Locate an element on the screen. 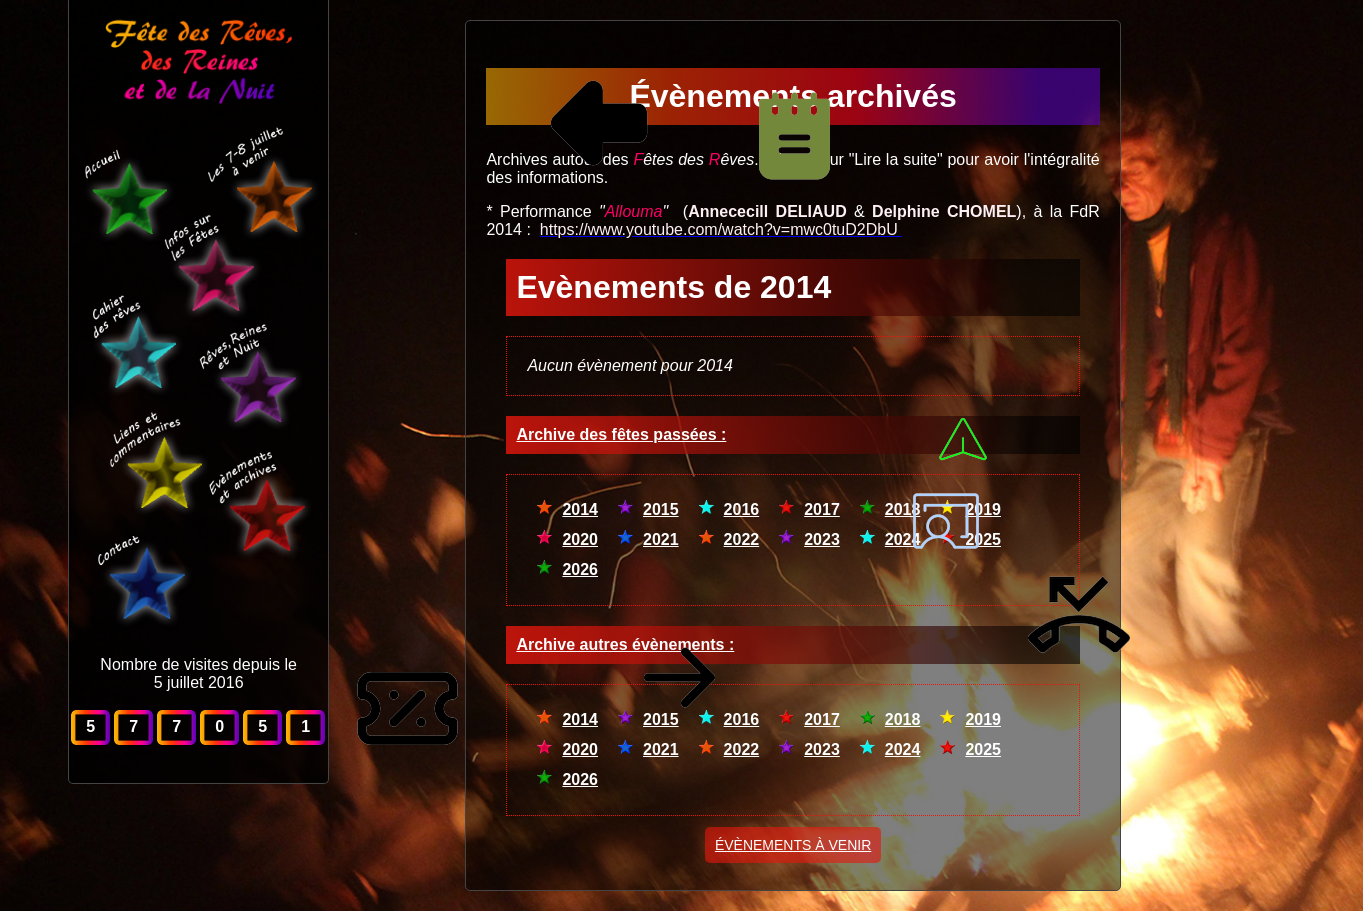 The width and height of the screenshot is (1363, 911). proceed to the next step is located at coordinates (679, 677).